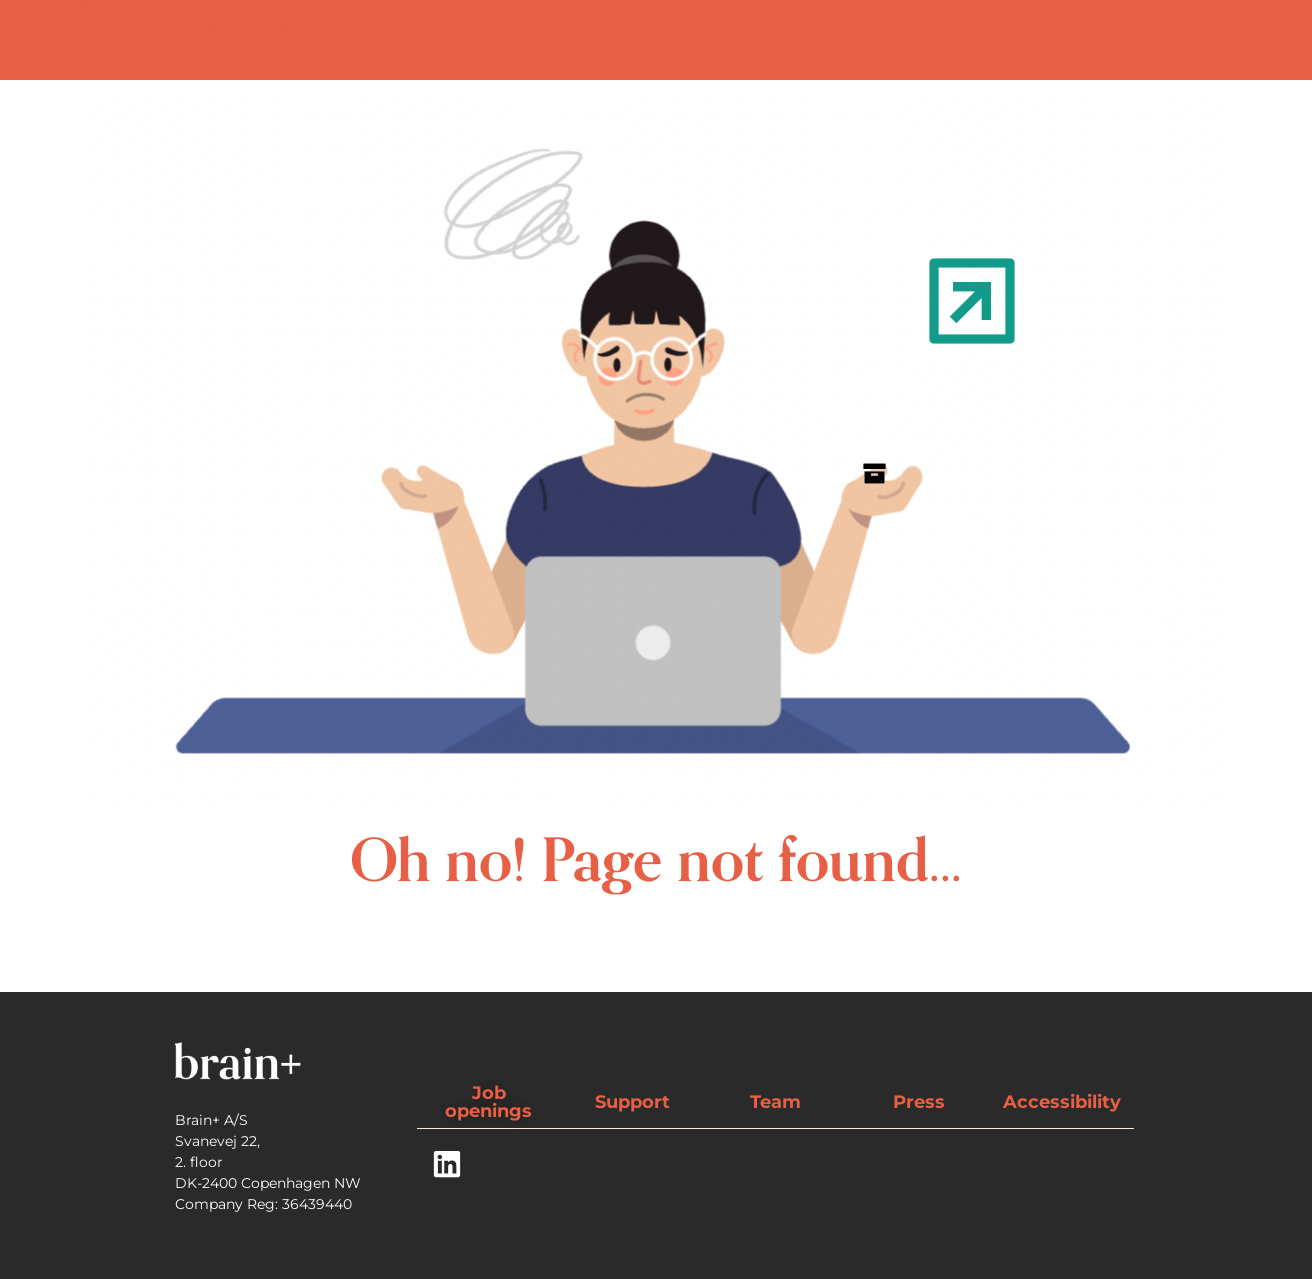  Describe the element at coordinates (874, 473) in the screenshot. I see `archive this item` at that location.